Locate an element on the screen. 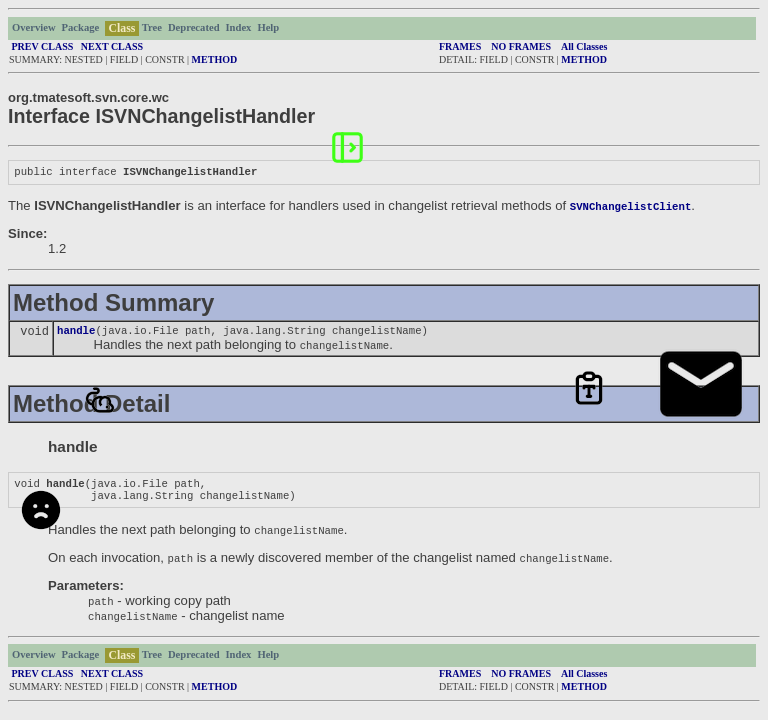 This screenshot has width=768, height=720. open your email inbox is located at coordinates (701, 384).